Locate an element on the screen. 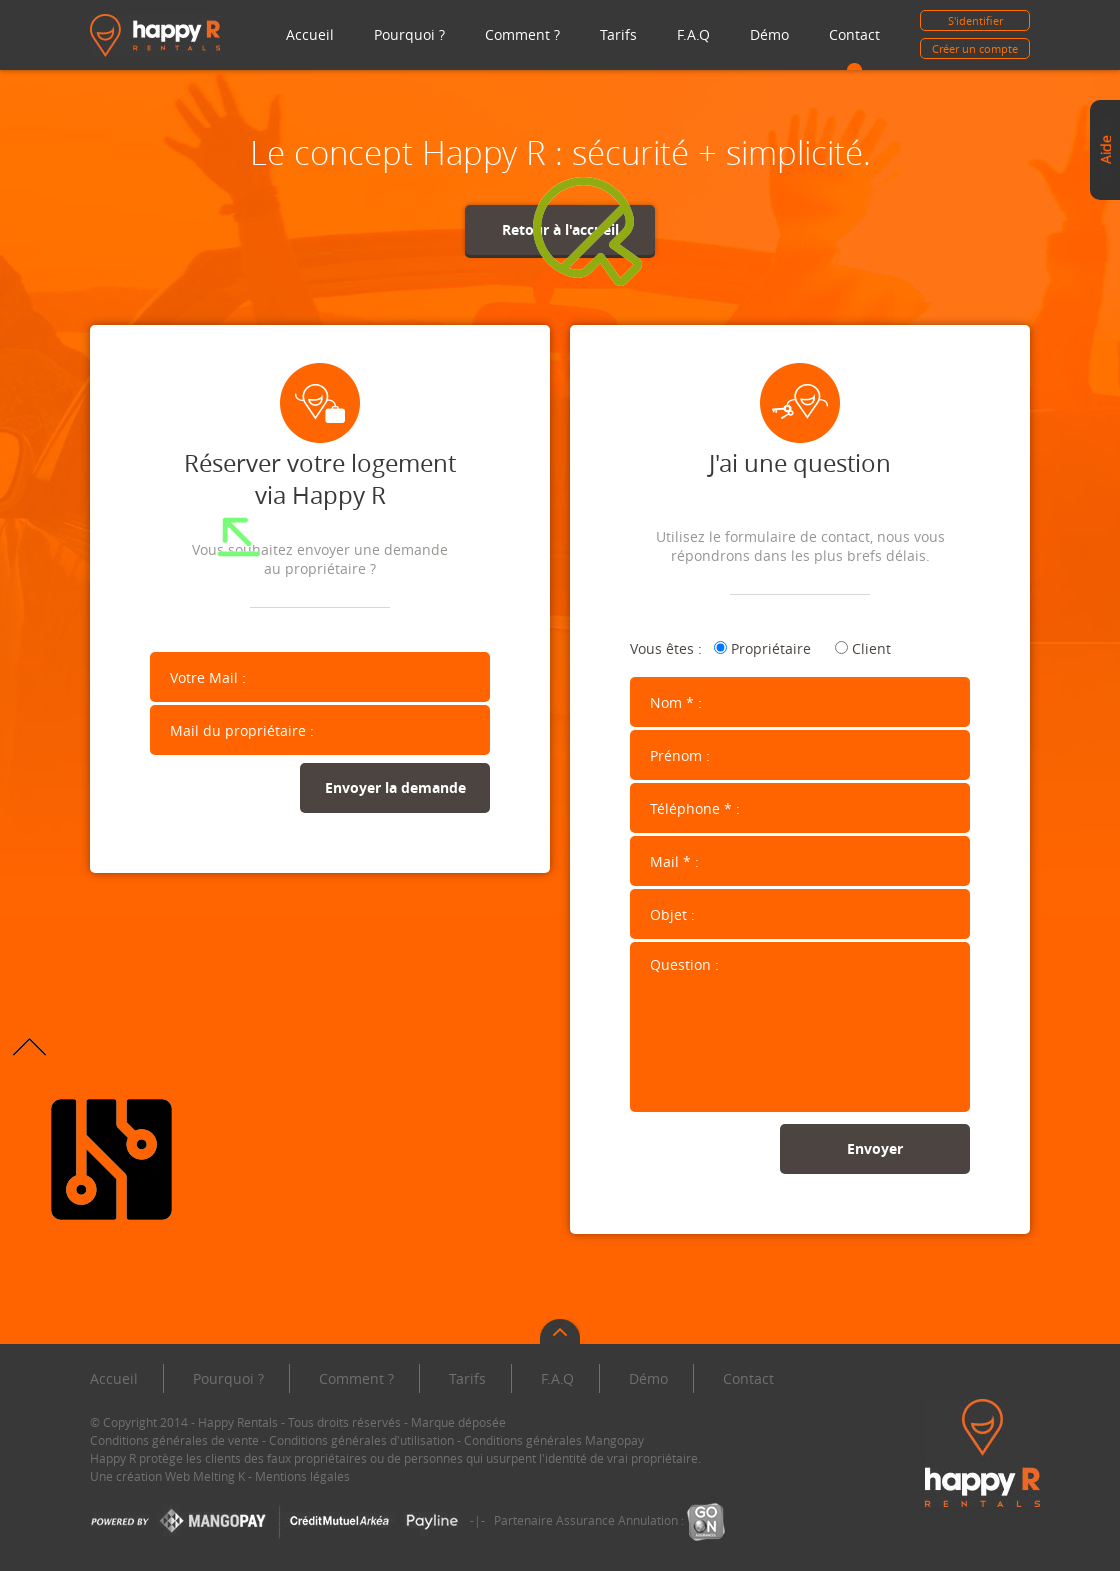 The width and height of the screenshot is (1120, 1571). collapse an expanded section is located at coordinates (29, 1048).